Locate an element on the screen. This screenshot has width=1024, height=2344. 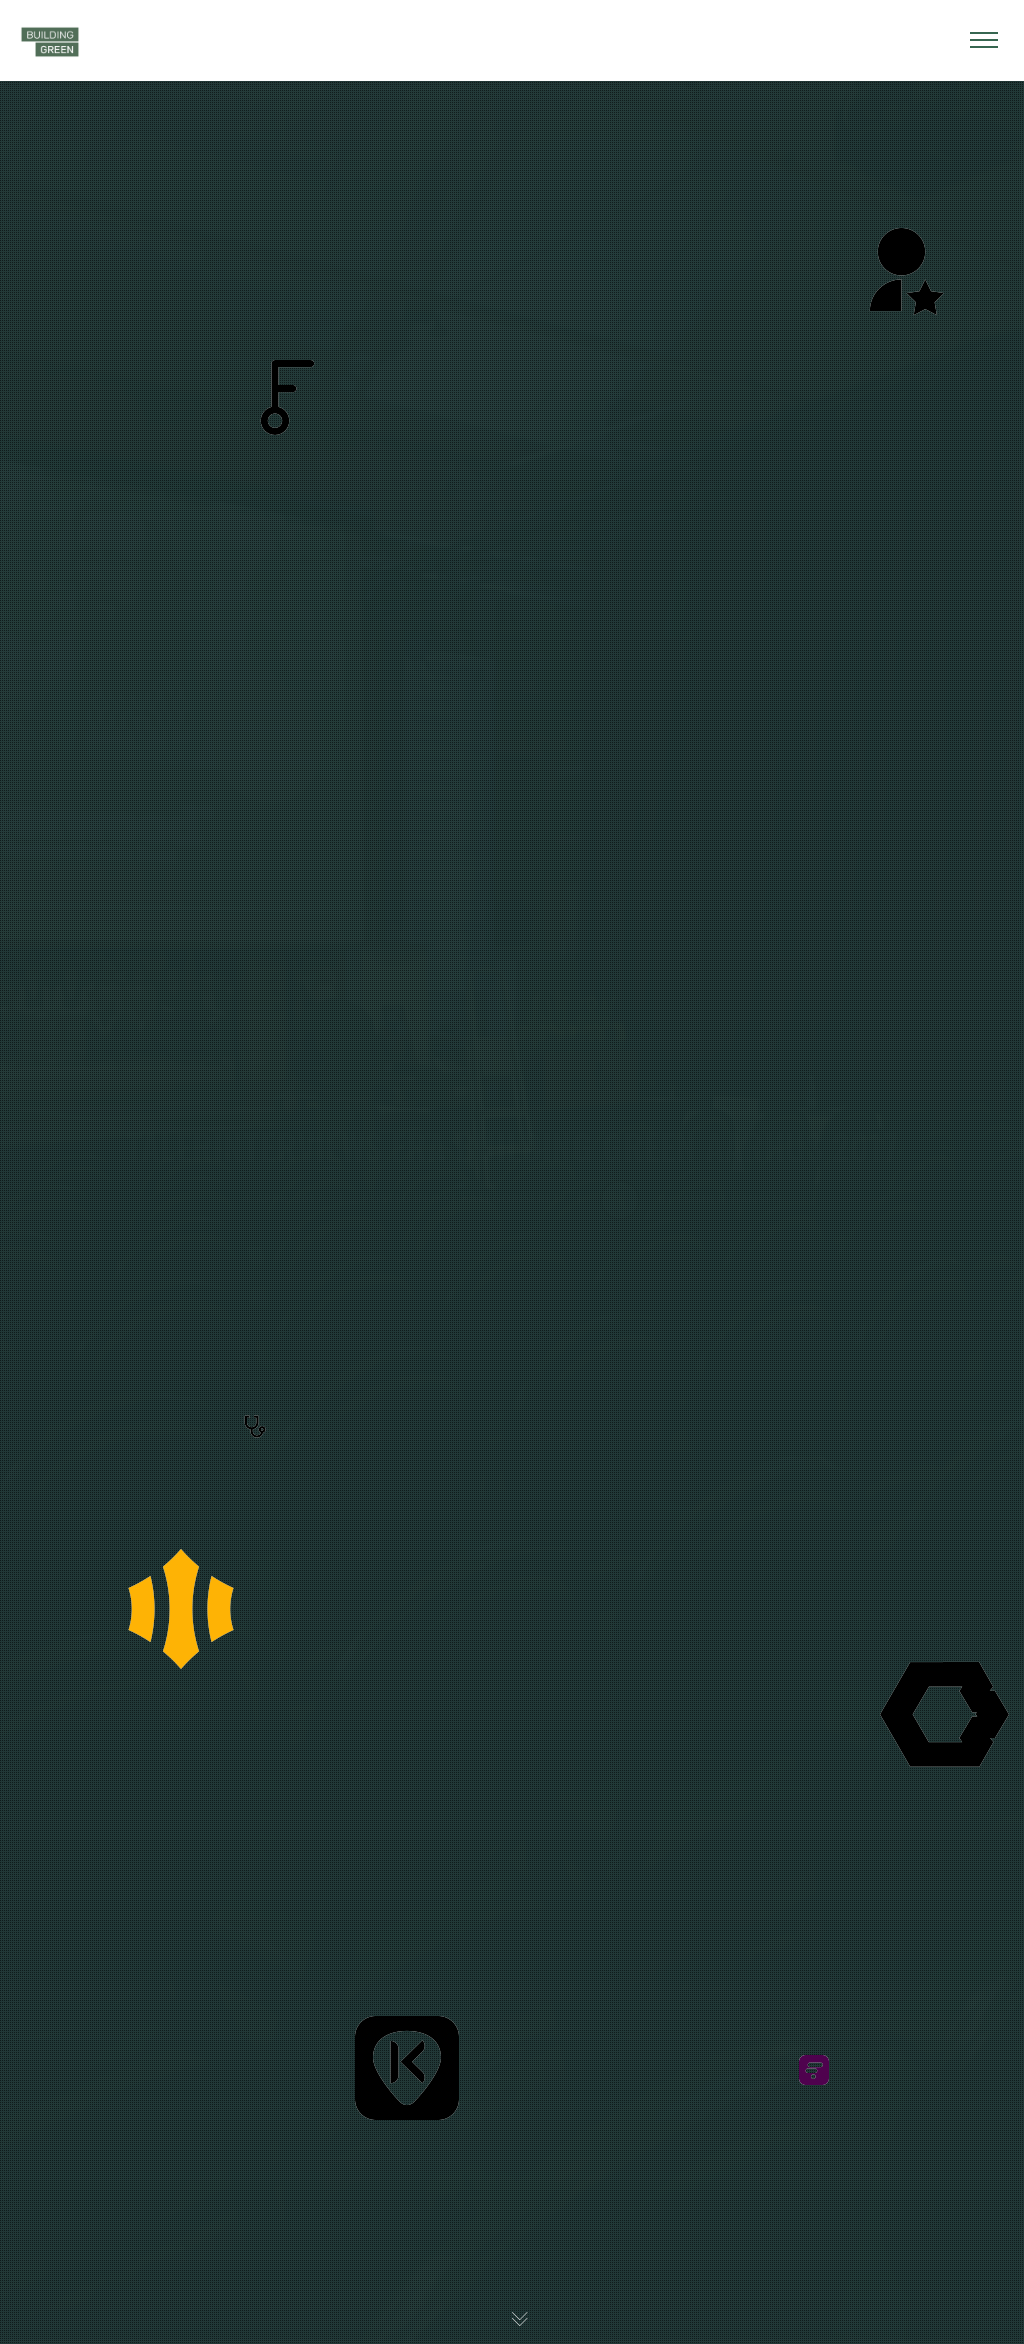
open Electron Fiddle app is located at coordinates (287, 397).